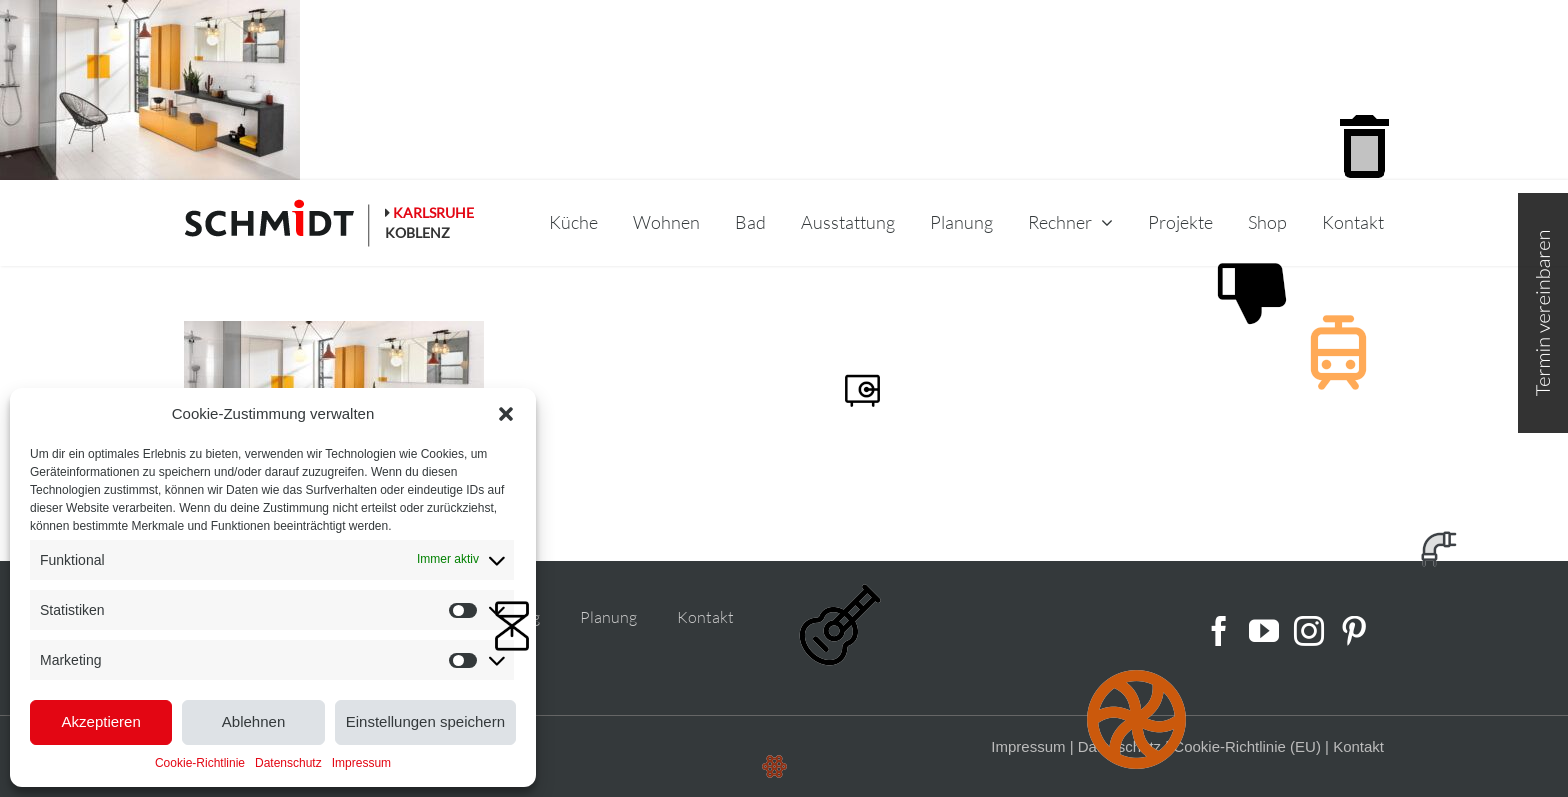  Describe the element at coordinates (512, 626) in the screenshot. I see `indicates a process is in progress` at that location.